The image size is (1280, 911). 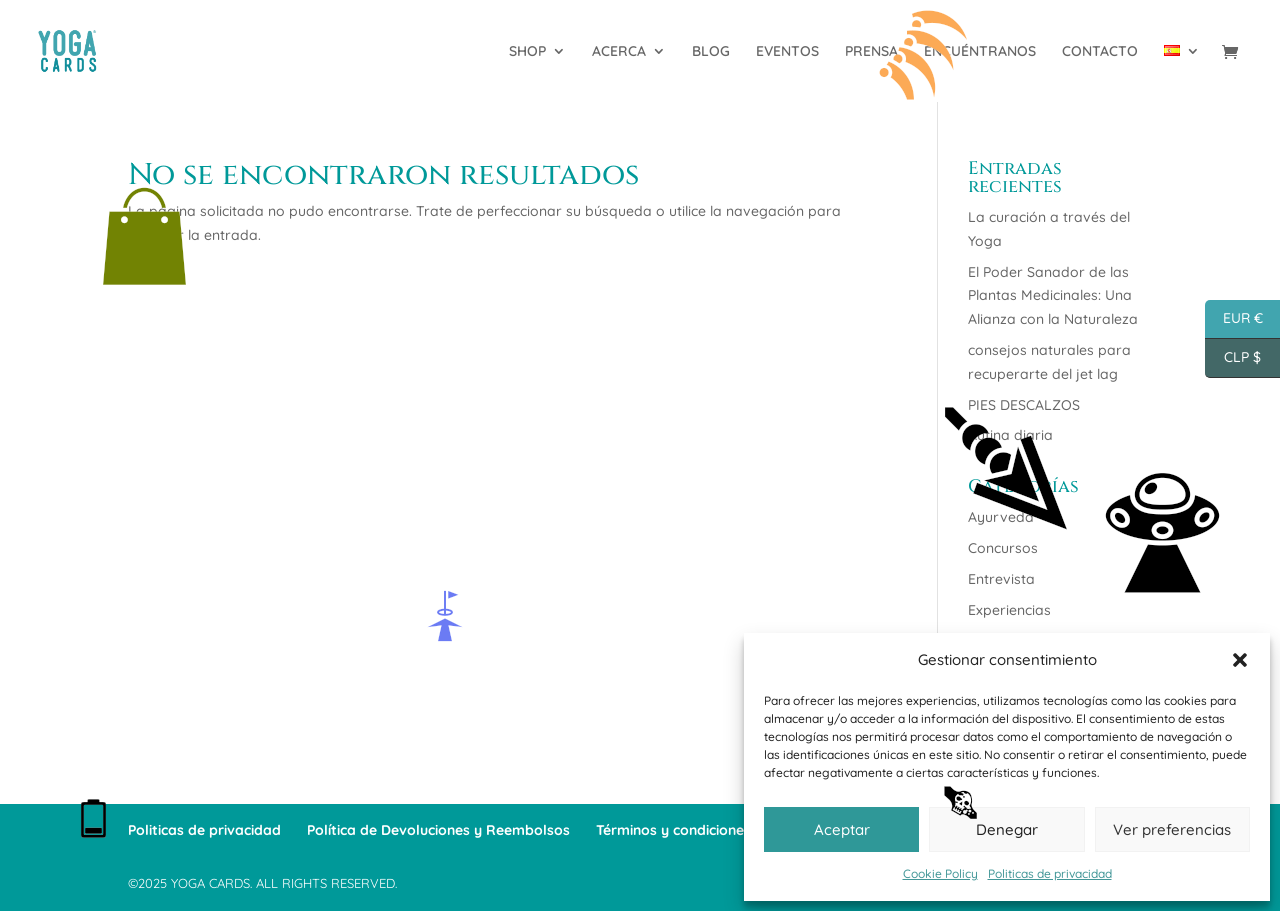 What do you see at coordinates (924, 55) in the screenshot?
I see `indicates a claw attack or scratch ability` at bounding box center [924, 55].